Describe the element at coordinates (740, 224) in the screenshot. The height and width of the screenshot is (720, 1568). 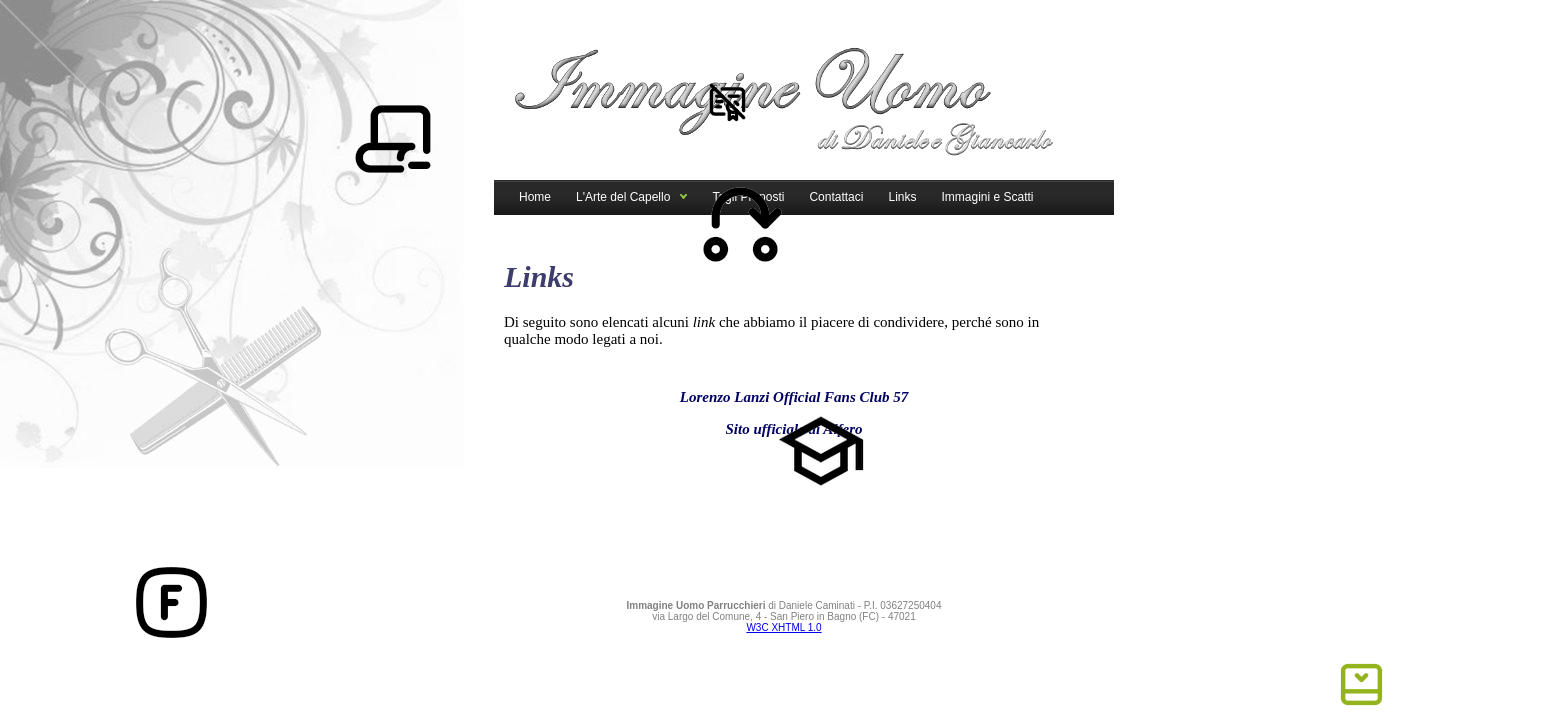
I see `change or update status between states` at that location.